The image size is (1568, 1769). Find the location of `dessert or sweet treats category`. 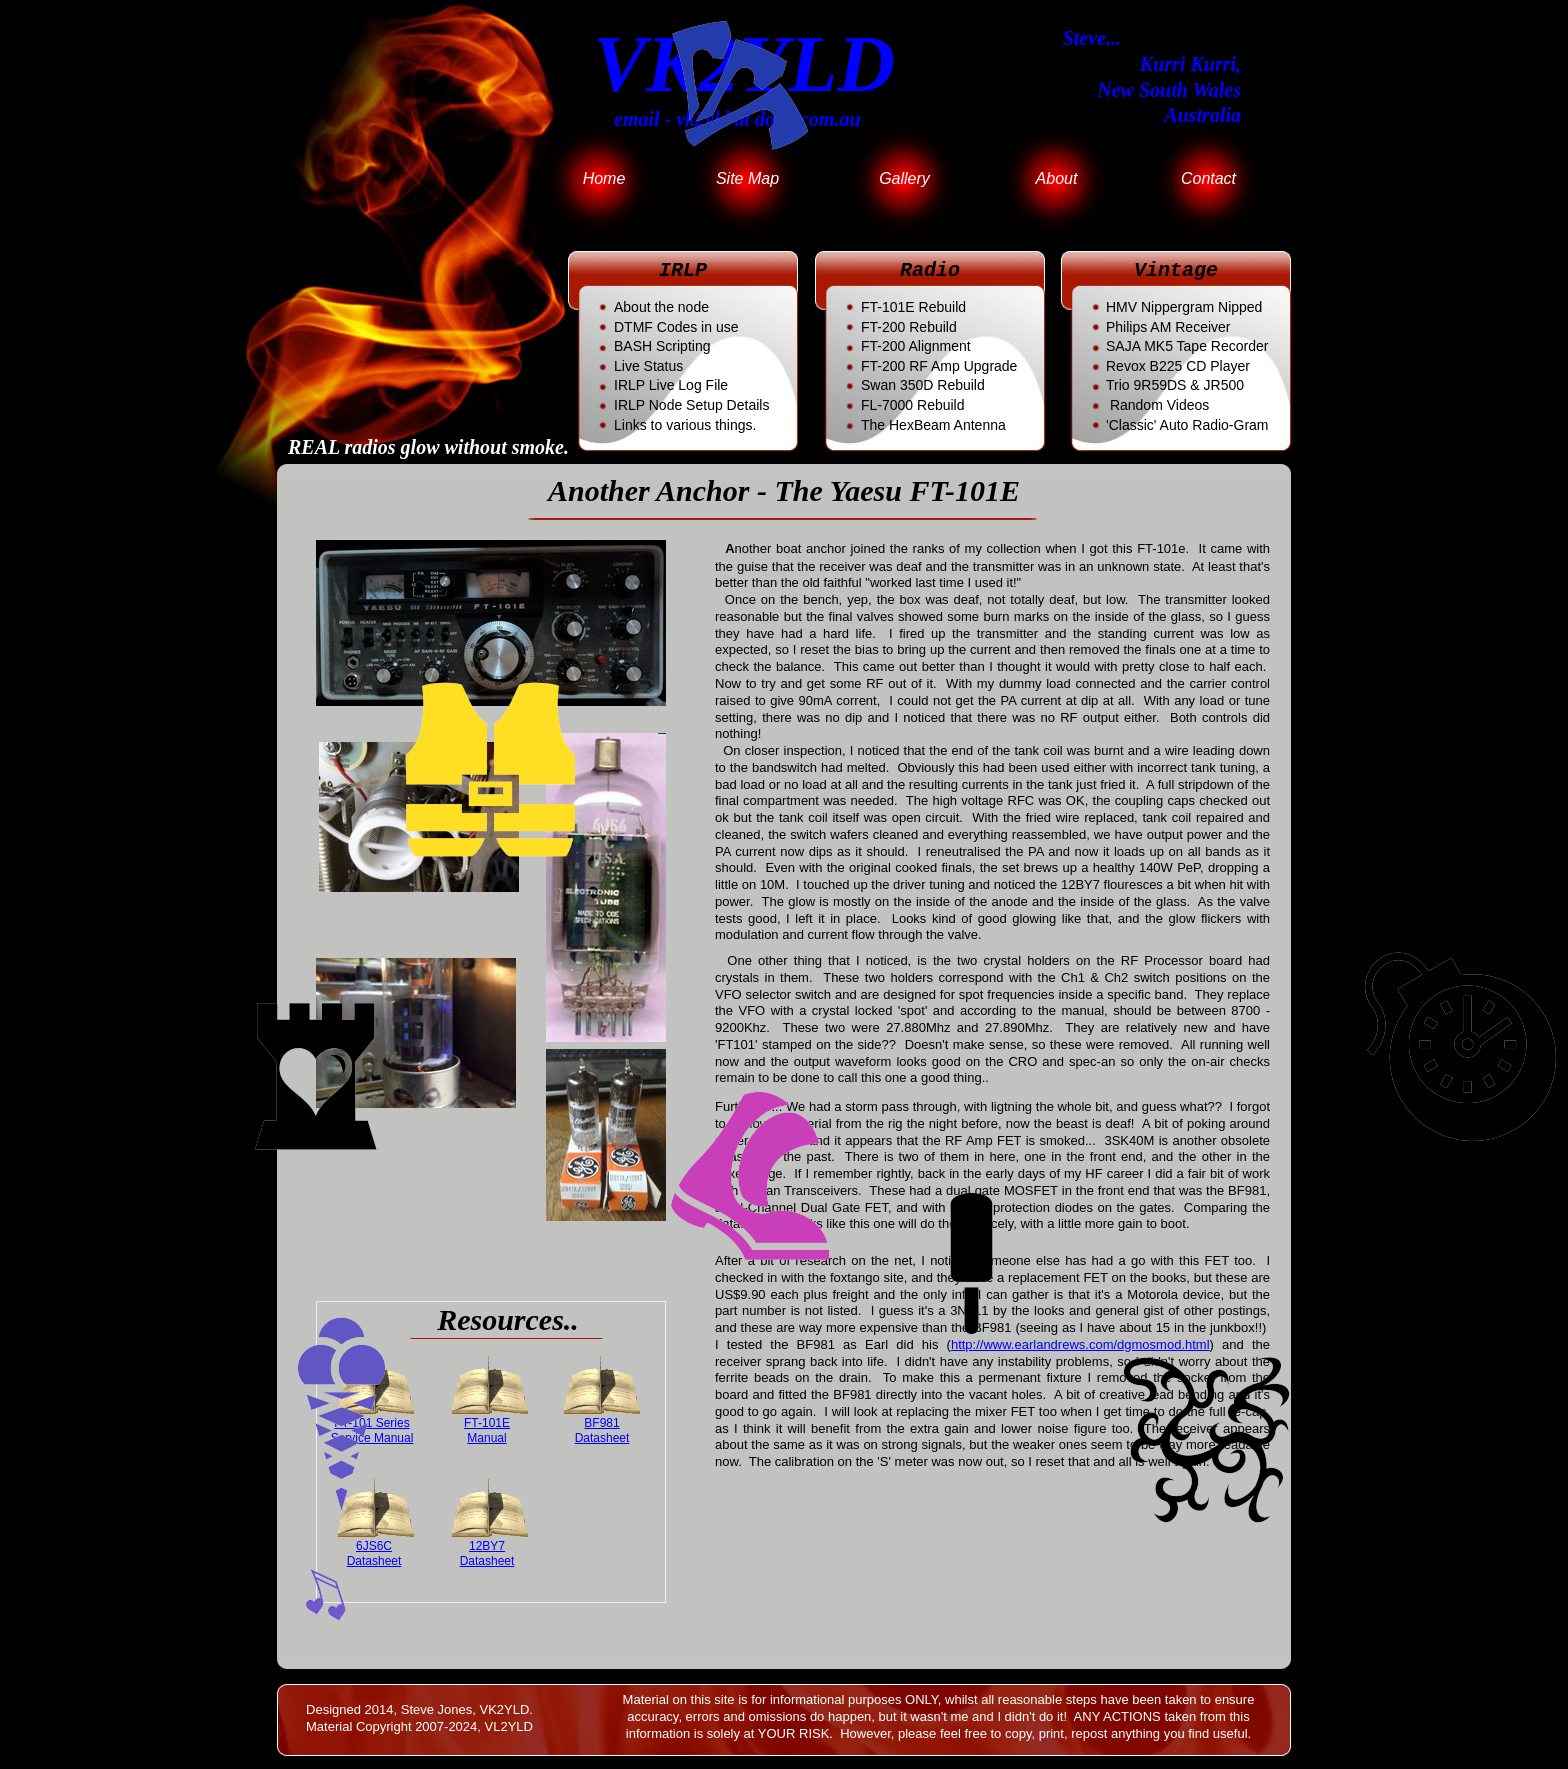

dessert or sweet treats category is located at coordinates (341, 1415).